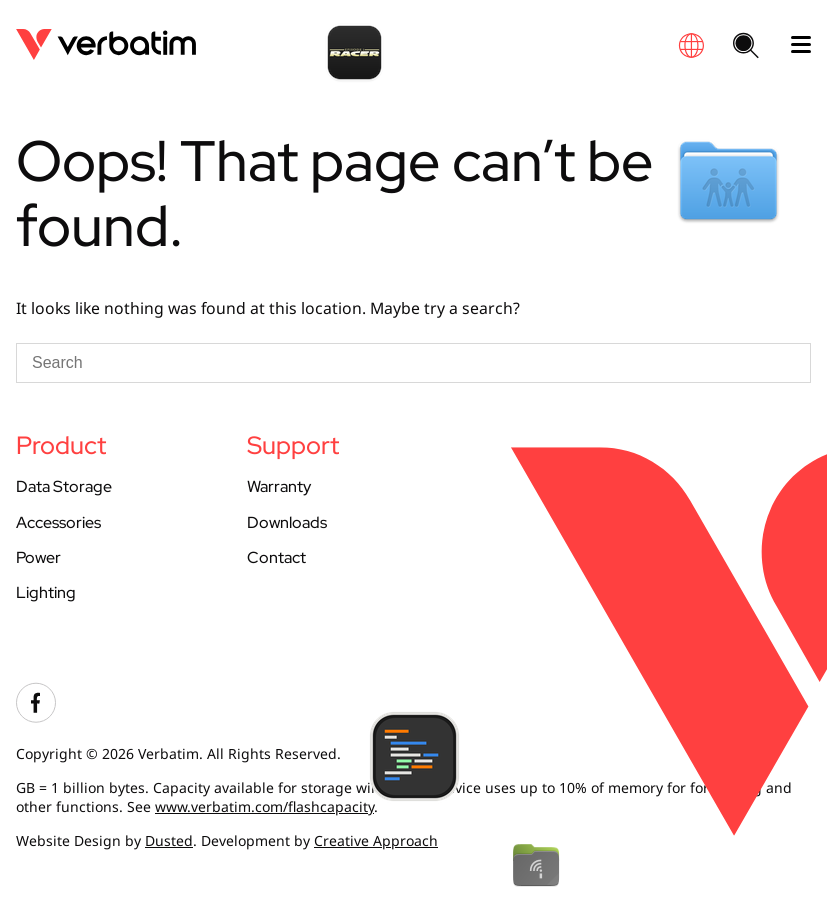 This screenshot has width=827, height=900. I want to click on open the family shared folder, so click(728, 180).